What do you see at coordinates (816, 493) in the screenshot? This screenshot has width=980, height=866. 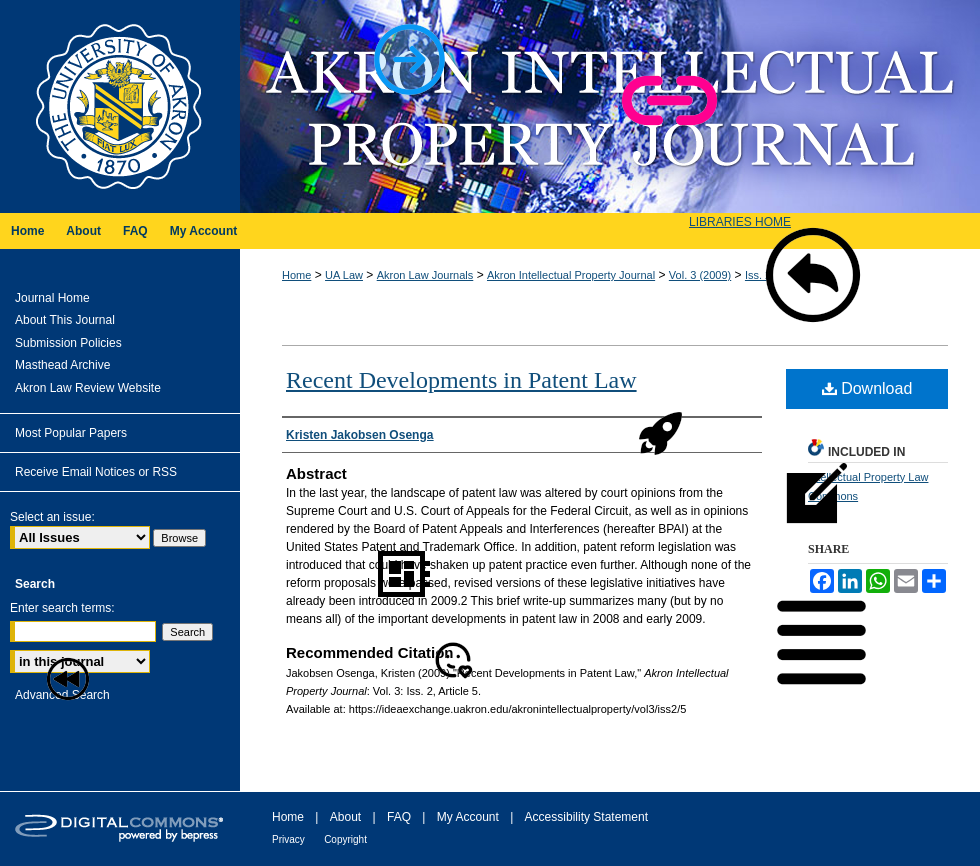 I see `create or compose new content` at bounding box center [816, 493].